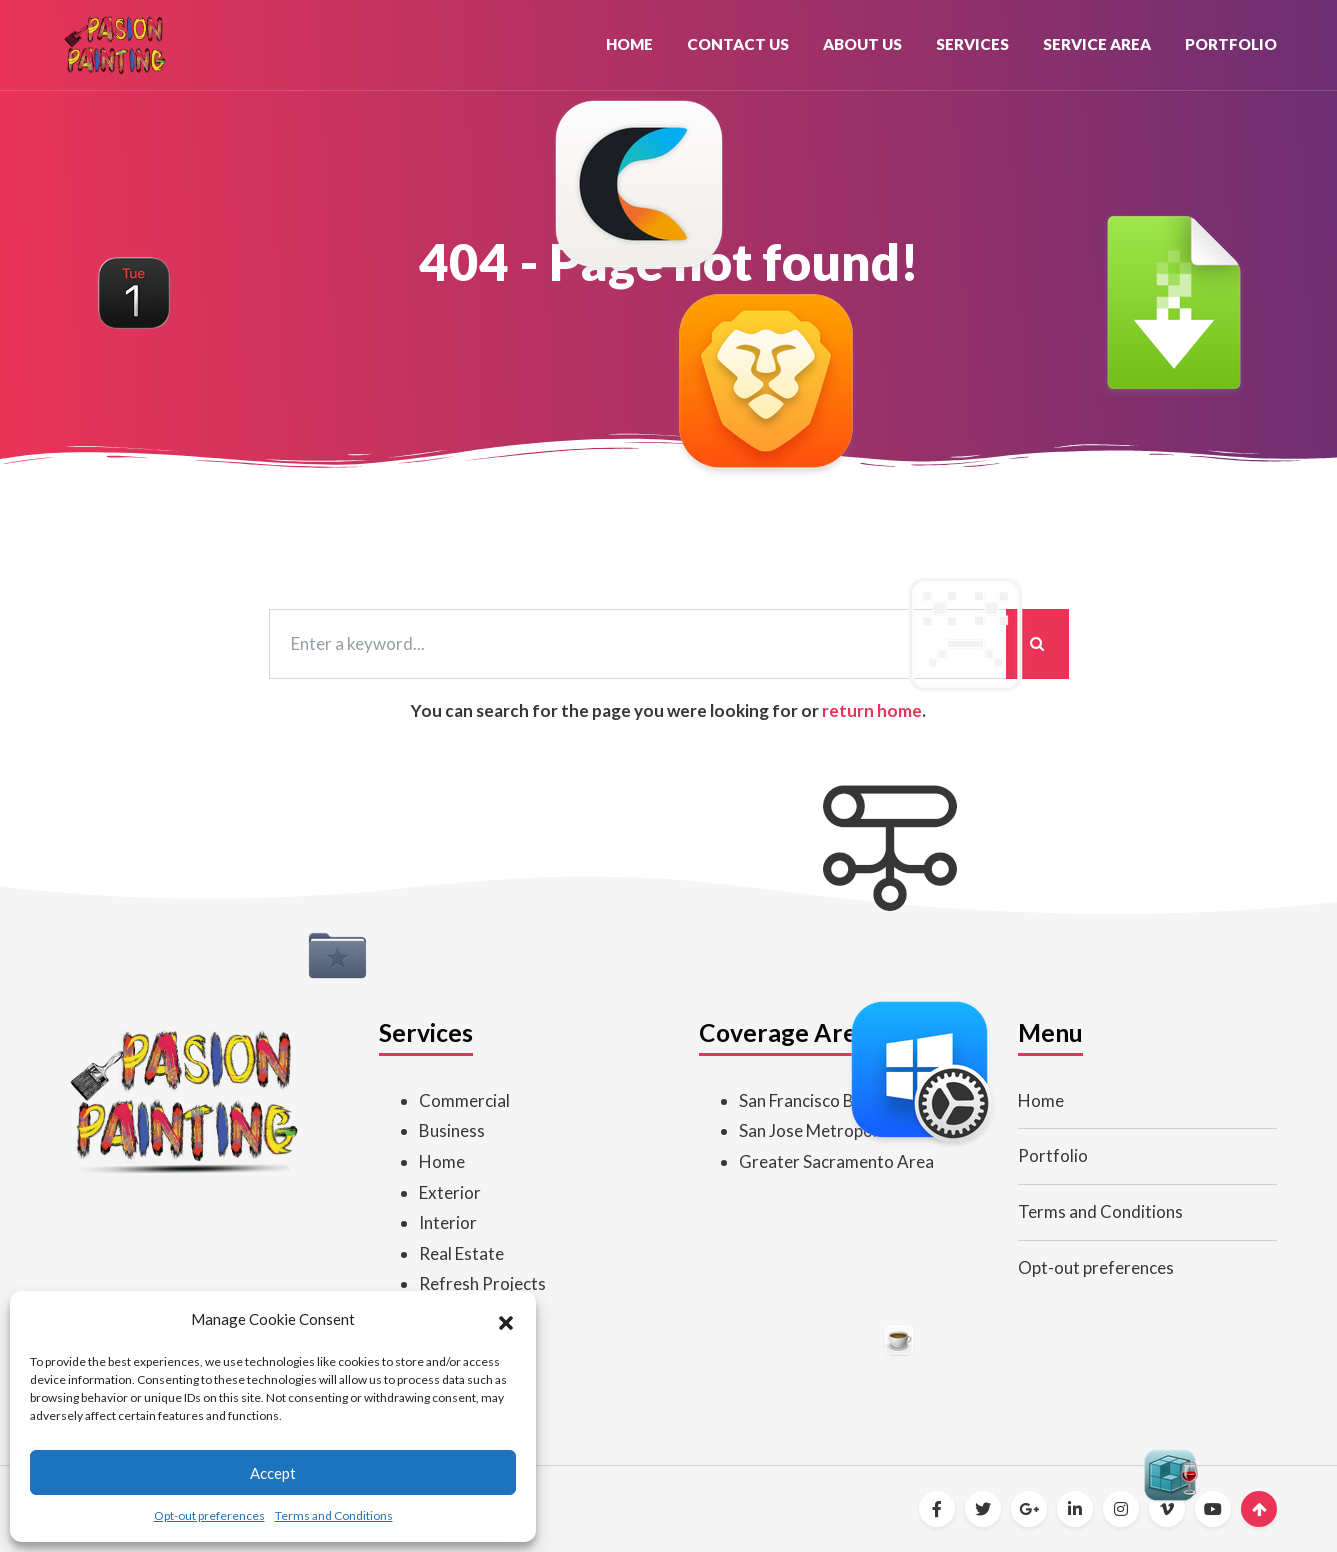  Describe the element at coordinates (965, 634) in the screenshot. I see `system crash or error report notification` at that location.